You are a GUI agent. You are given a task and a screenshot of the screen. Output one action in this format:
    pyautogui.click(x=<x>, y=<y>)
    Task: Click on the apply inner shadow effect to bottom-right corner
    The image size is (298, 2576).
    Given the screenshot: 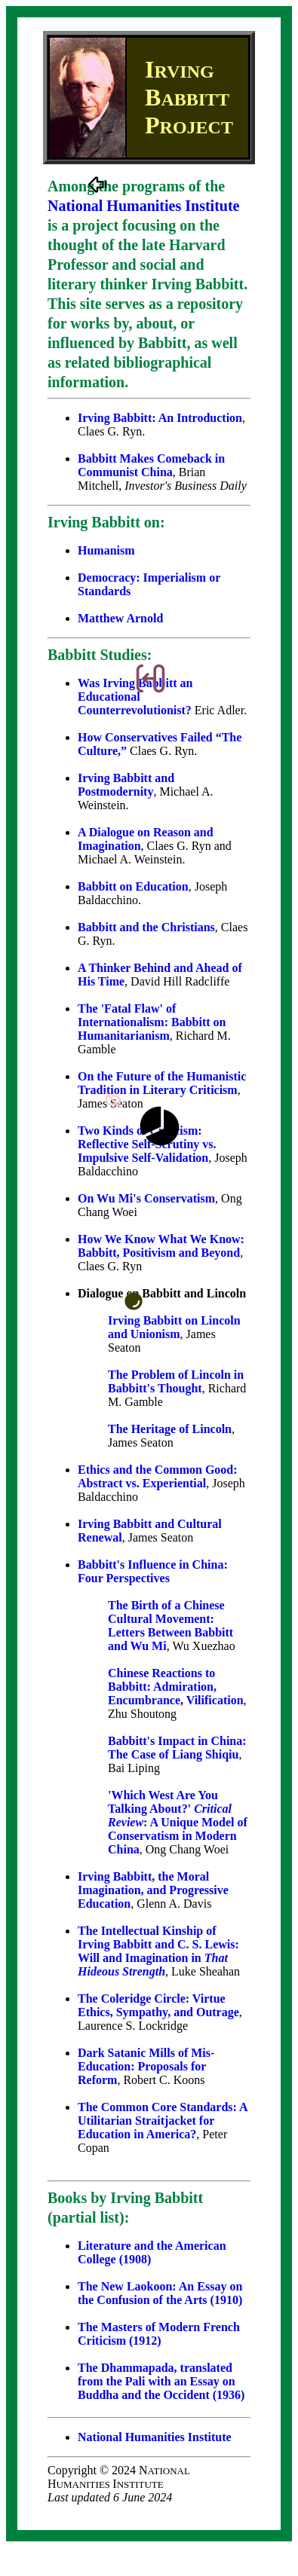 What is the action you would take?
    pyautogui.click(x=134, y=1301)
    